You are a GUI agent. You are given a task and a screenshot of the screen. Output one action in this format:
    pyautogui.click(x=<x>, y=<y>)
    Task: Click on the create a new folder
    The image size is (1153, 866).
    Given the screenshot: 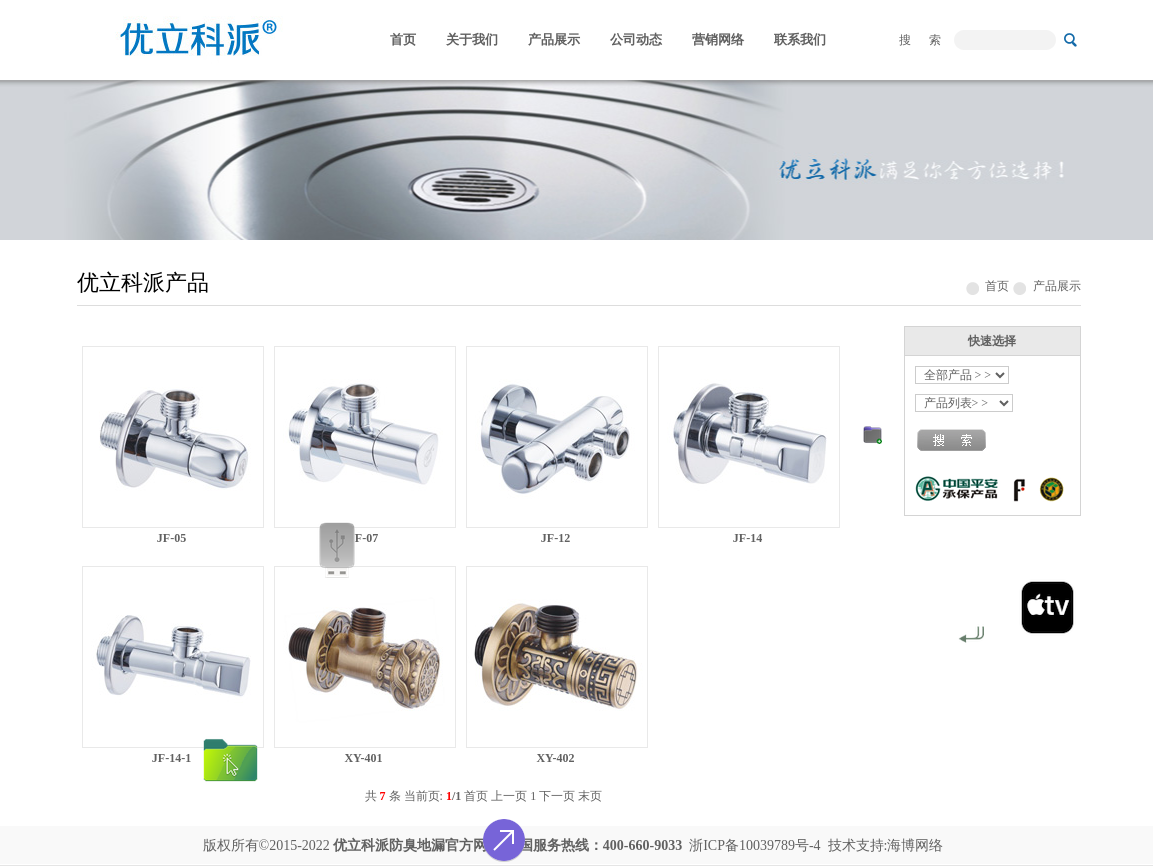 What is the action you would take?
    pyautogui.click(x=872, y=434)
    